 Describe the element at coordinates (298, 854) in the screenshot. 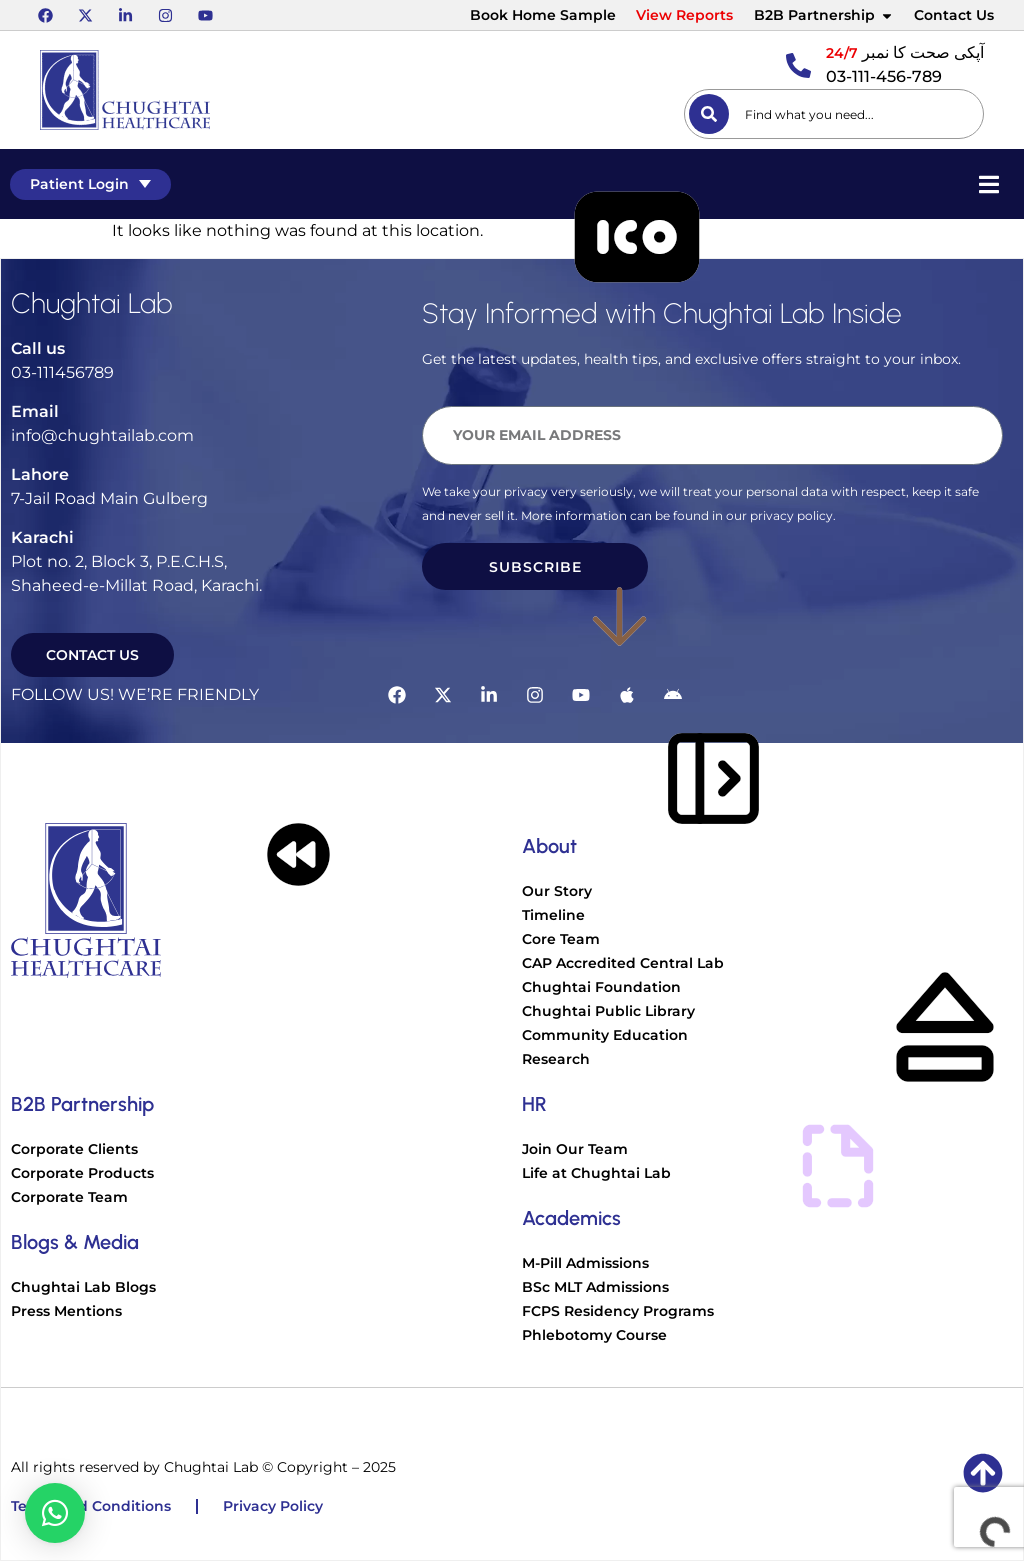

I see `rewind or skip backward in media playback` at that location.